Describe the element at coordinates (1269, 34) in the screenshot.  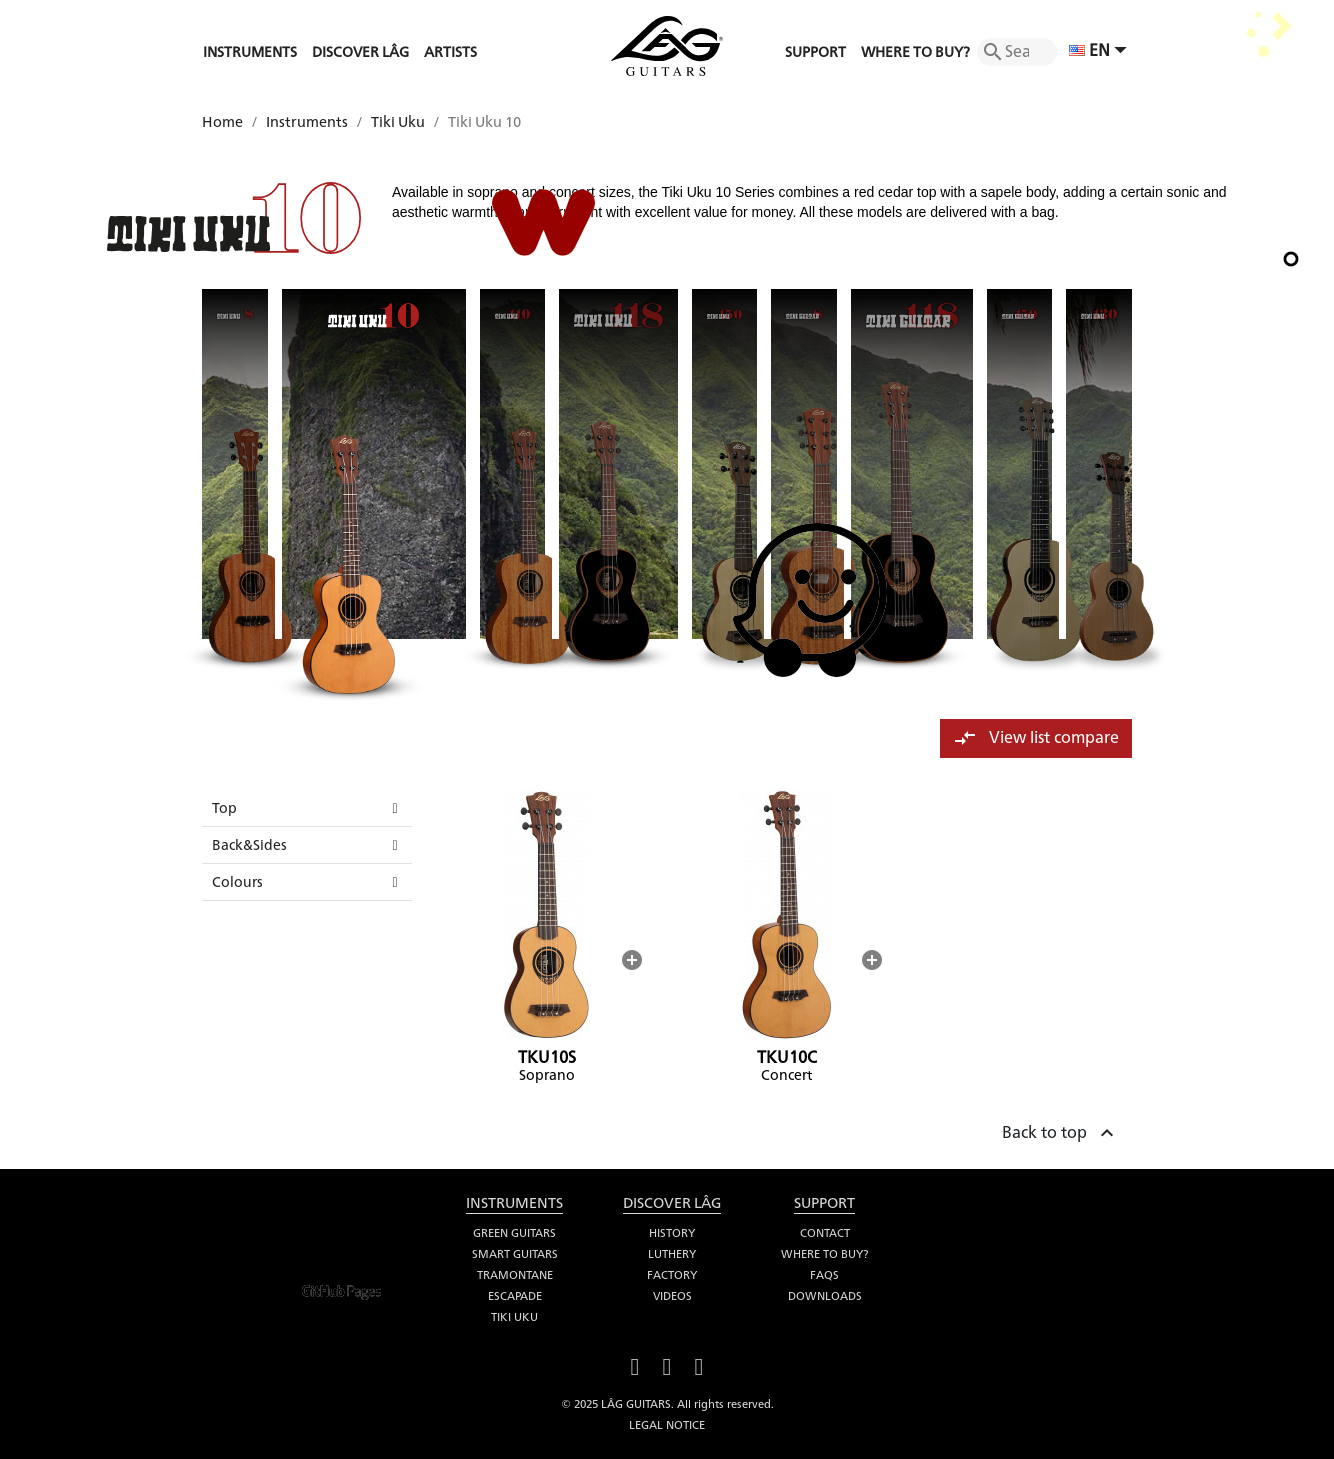
I see `KDE Plasma desktop environment logo` at that location.